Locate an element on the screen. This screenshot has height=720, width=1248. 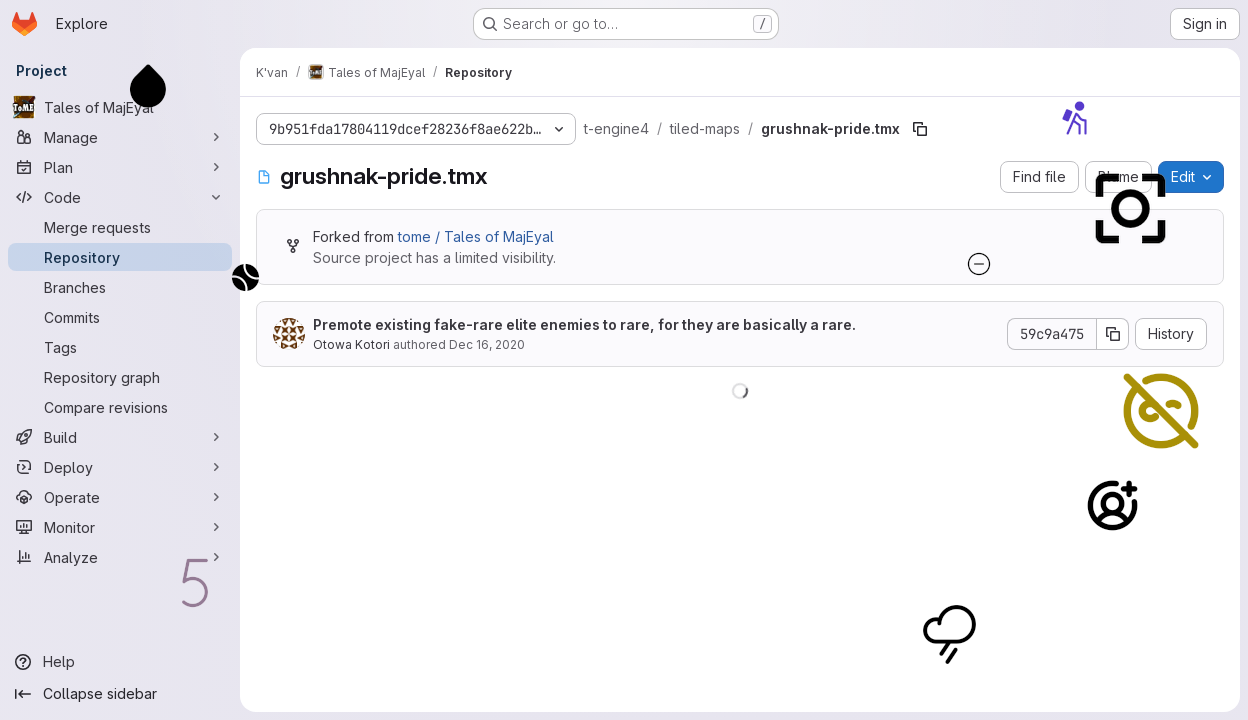
access tennis or sports-related features is located at coordinates (245, 277).